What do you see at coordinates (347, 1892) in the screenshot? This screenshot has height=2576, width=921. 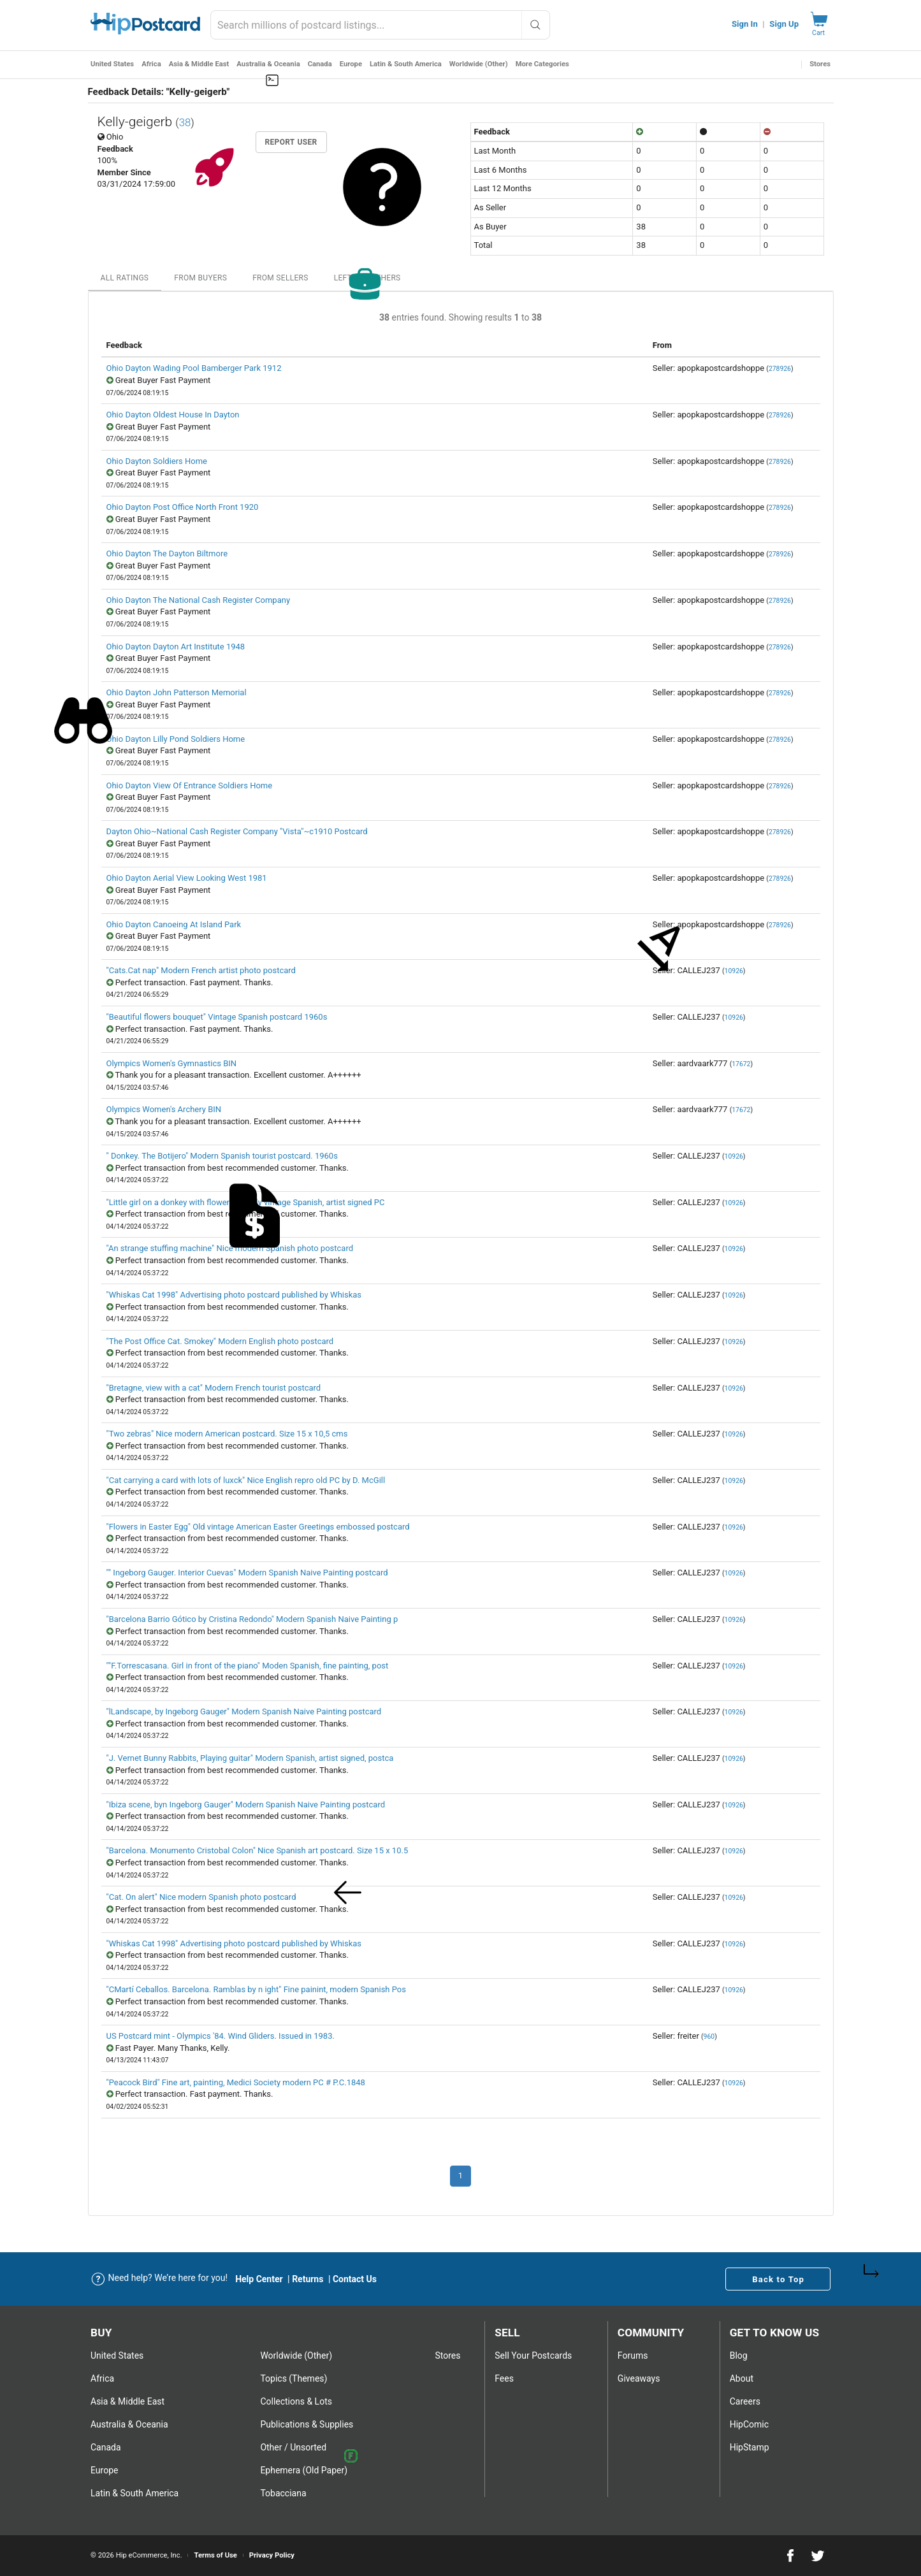 I see `go back to the previous screen` at bounding box center [347, 1892].